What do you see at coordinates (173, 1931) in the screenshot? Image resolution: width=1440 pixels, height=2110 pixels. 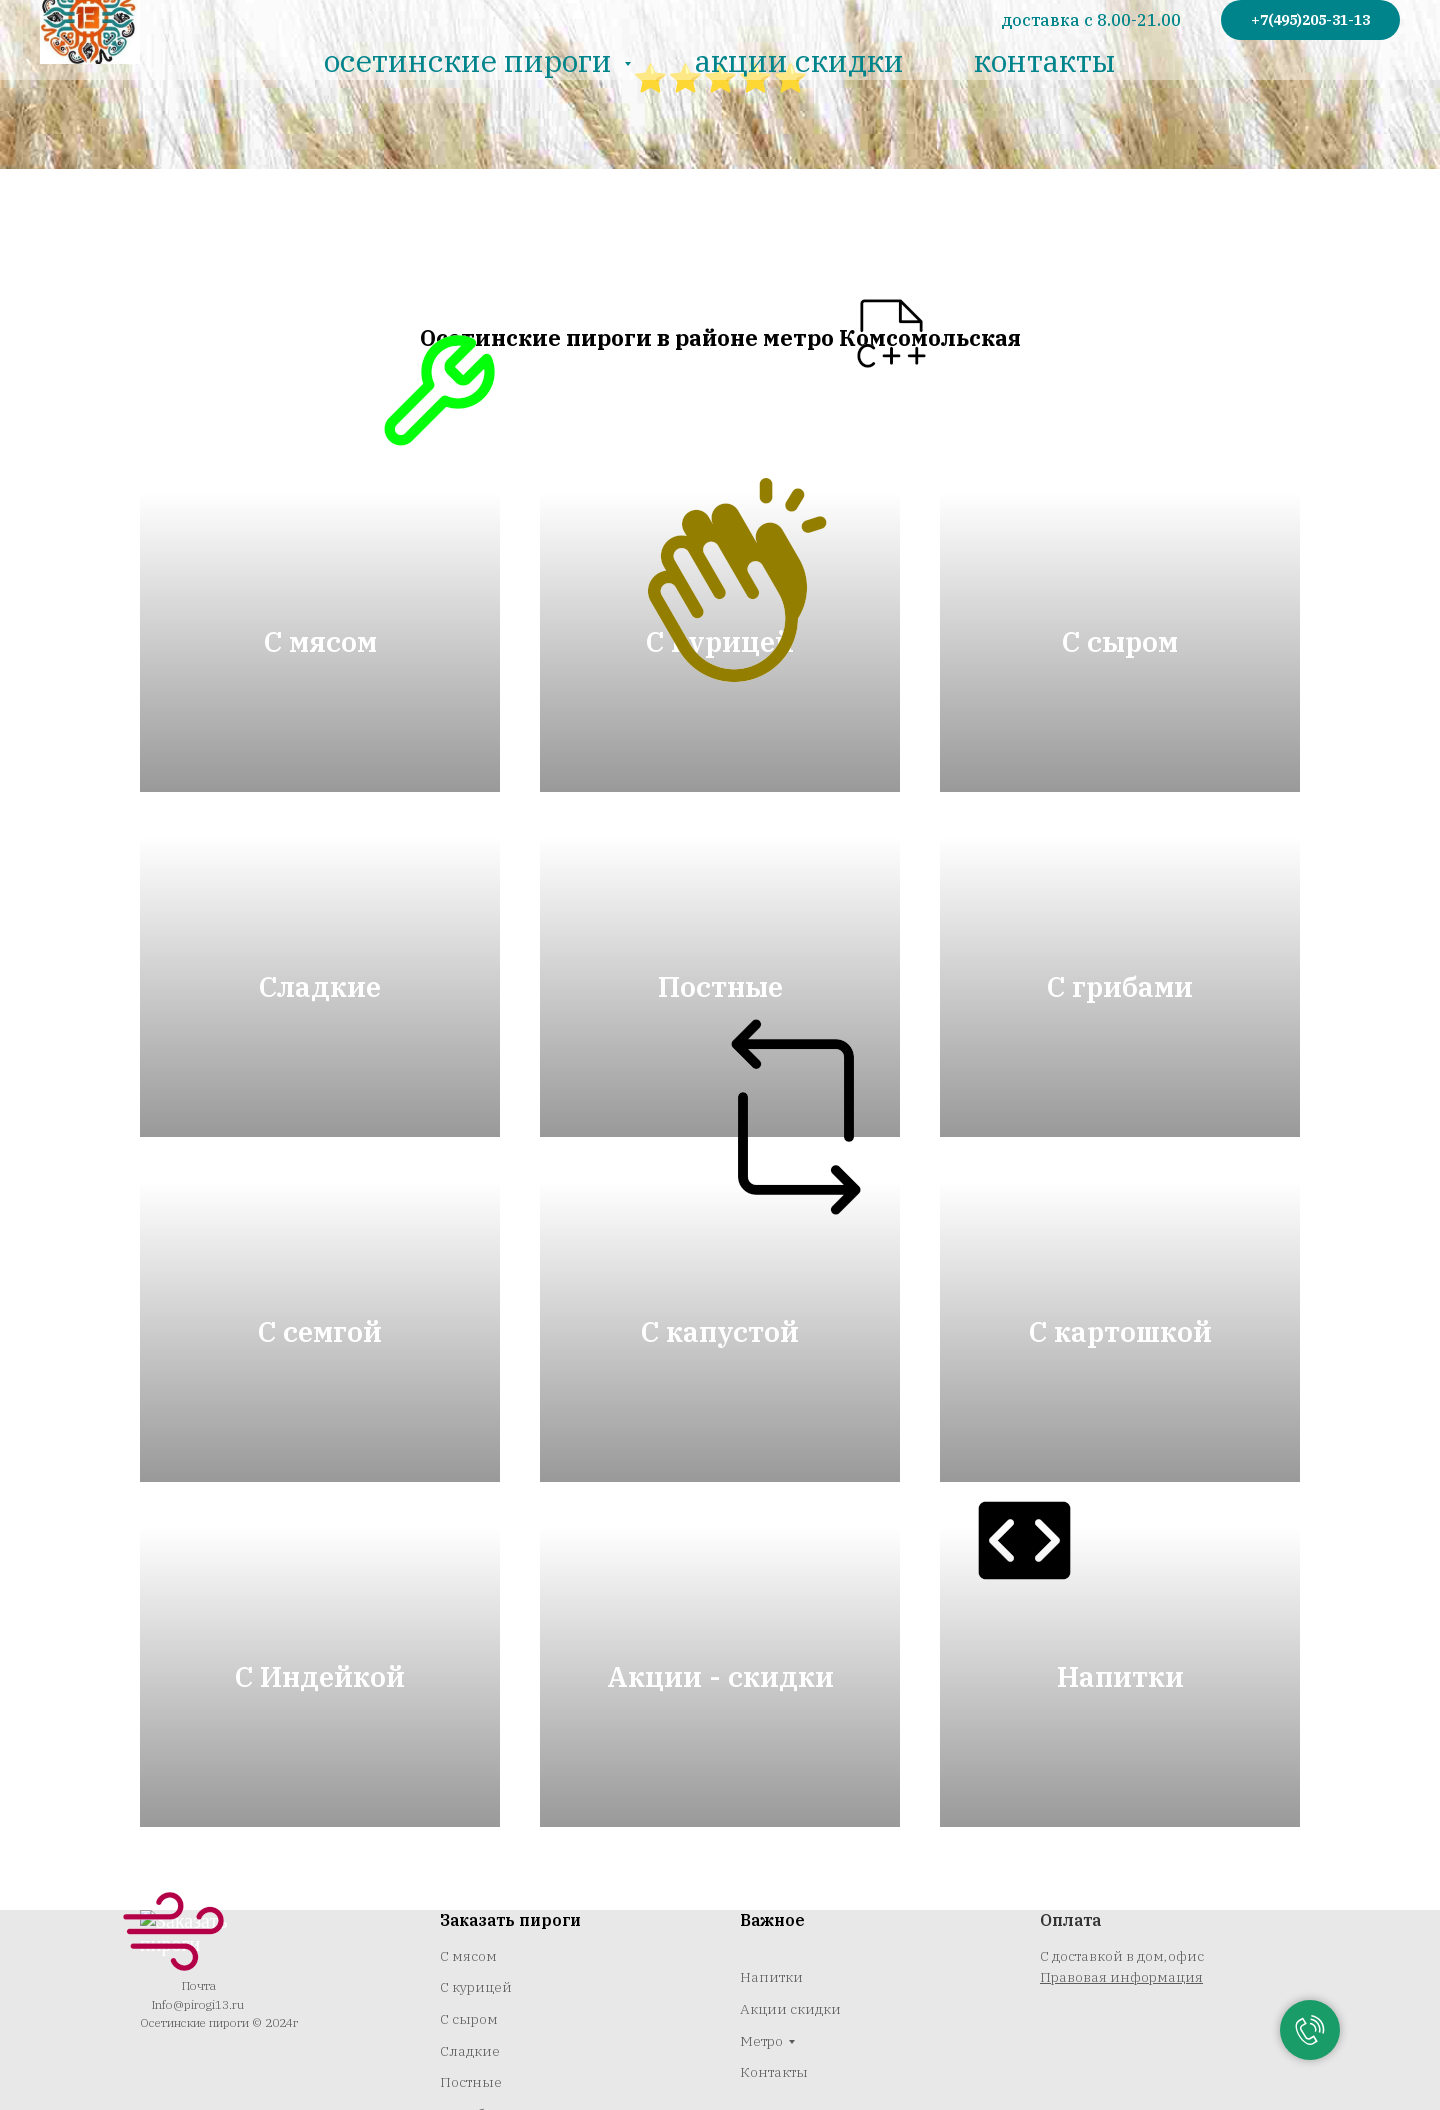 I see `indicates current wind conditions` at bounding box center [173, 1931].